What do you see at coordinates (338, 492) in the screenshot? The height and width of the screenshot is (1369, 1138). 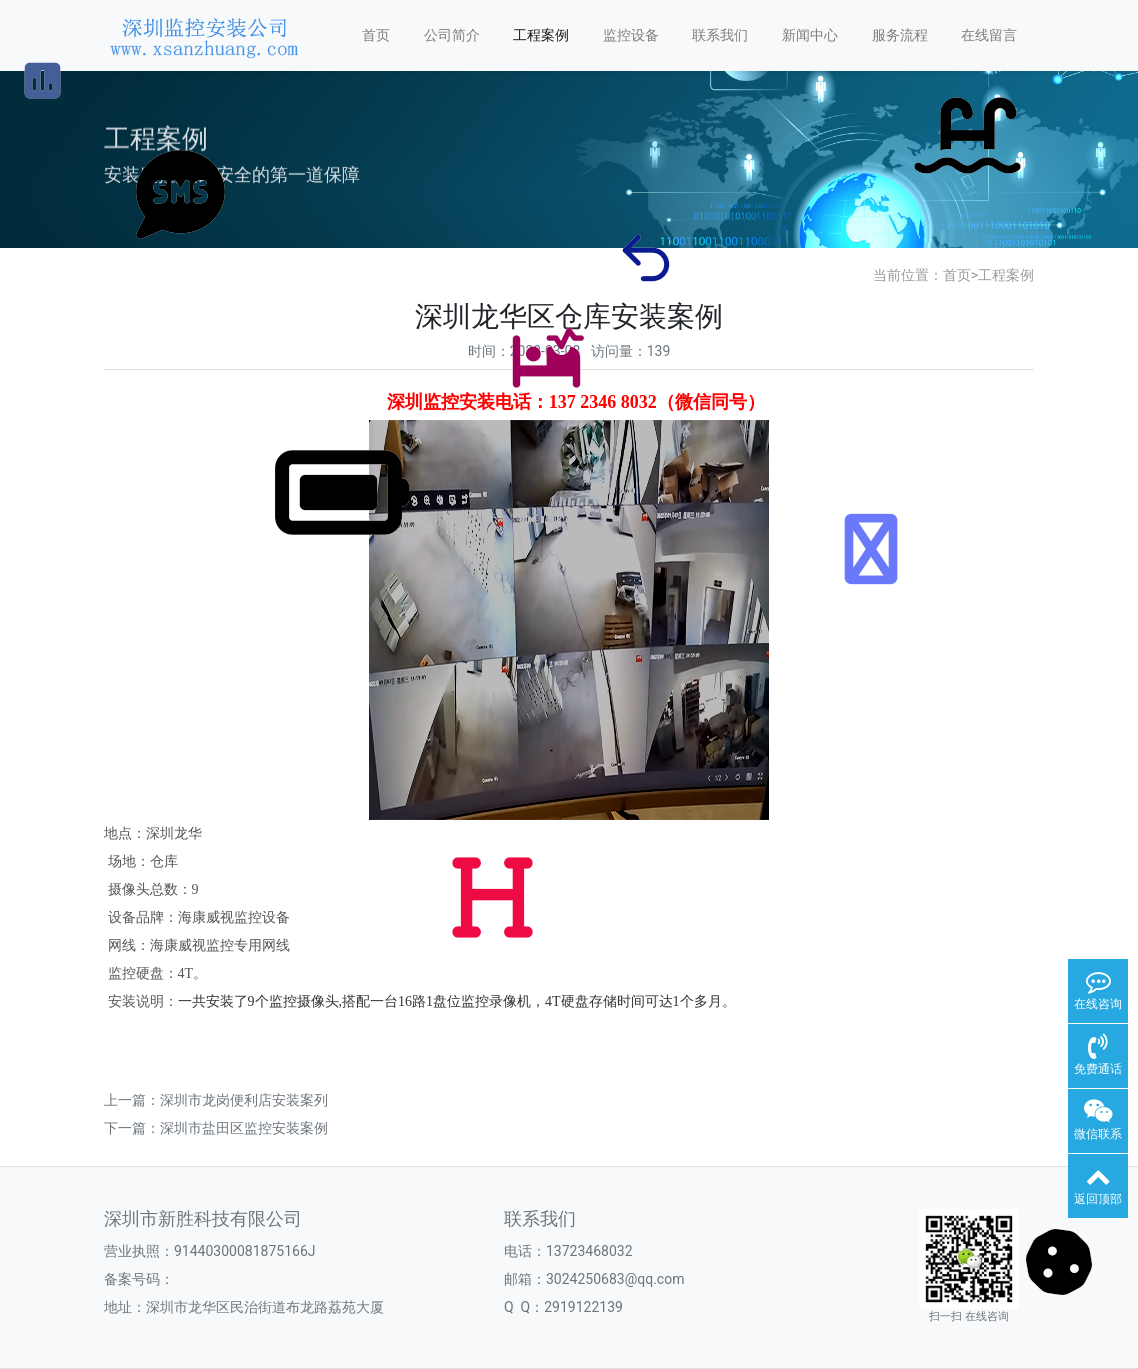 I see `indicates current battery level` at bounding box center [338, 492].